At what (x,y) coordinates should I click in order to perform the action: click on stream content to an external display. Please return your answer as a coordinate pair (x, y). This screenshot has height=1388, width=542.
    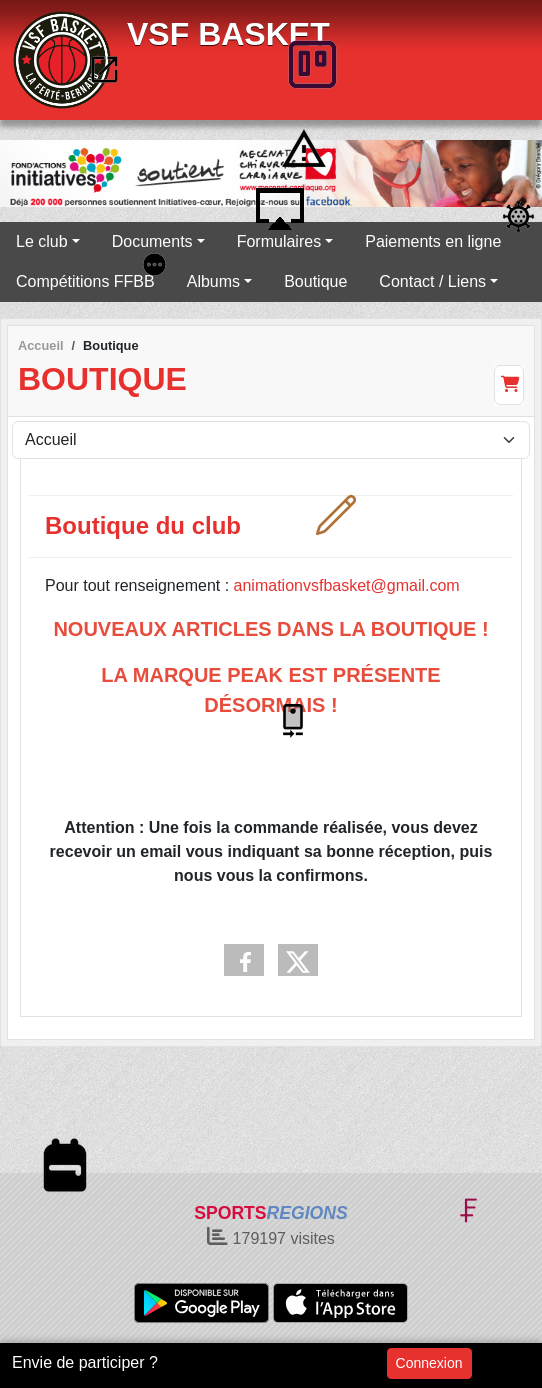
    Looking at the image, I should click on (280, 208).